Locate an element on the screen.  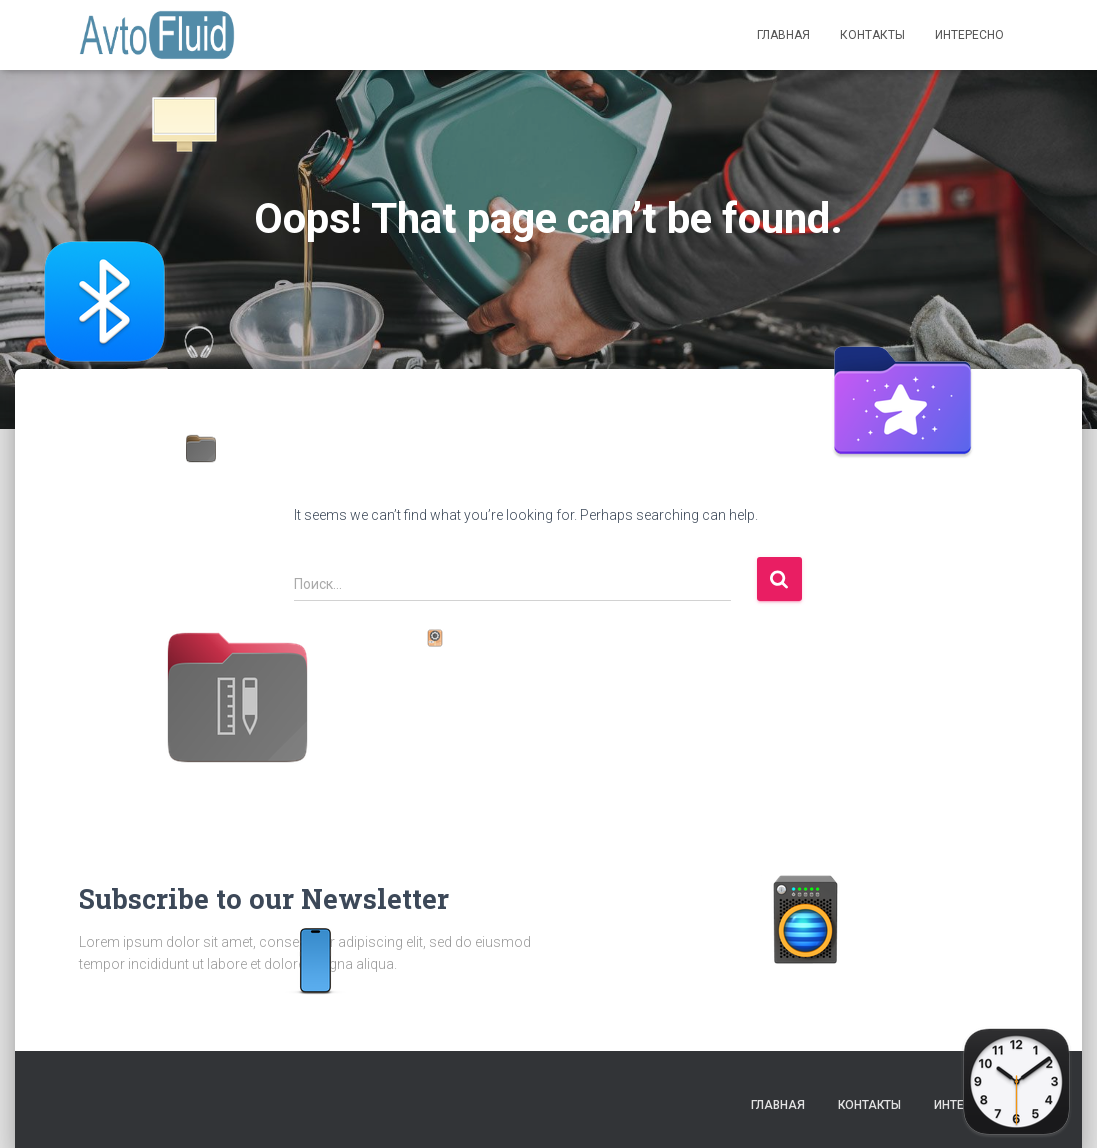
access RAID 0 storage configuration settings is located at coordinates (805, 919).